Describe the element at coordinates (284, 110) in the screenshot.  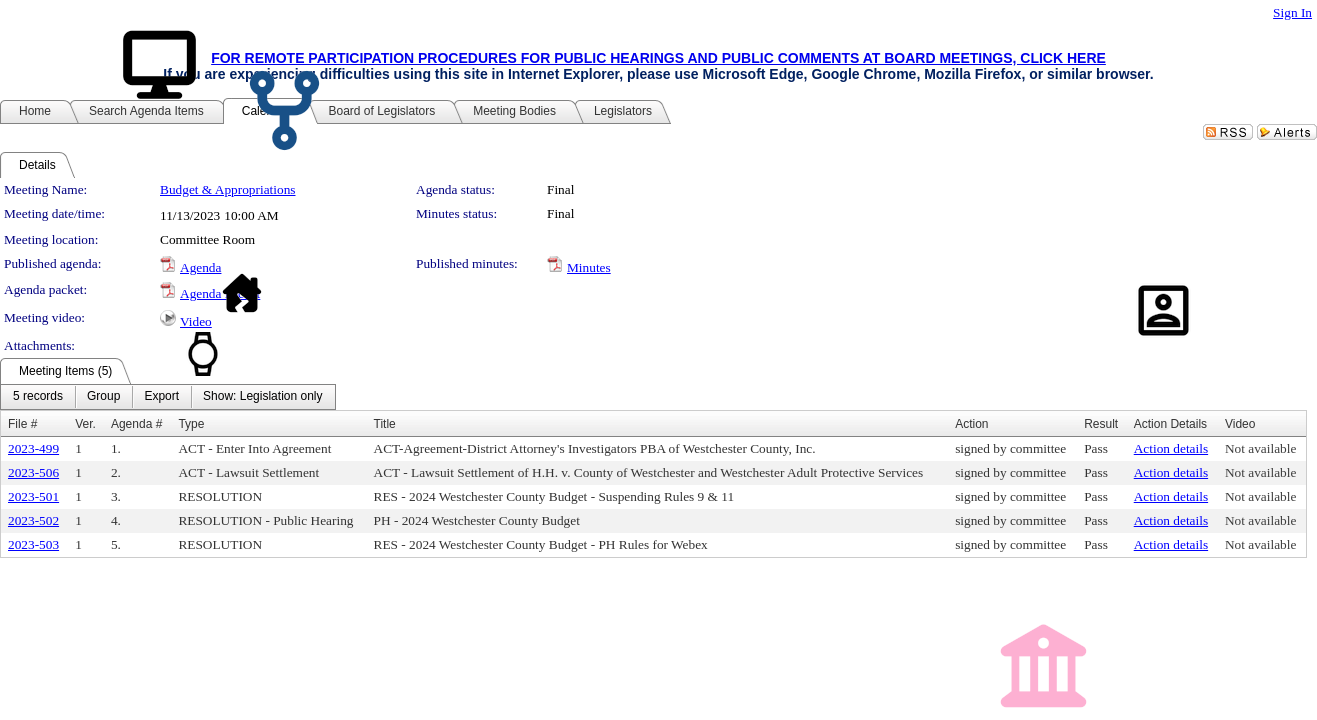
I see `view code branches or forks` at that location.